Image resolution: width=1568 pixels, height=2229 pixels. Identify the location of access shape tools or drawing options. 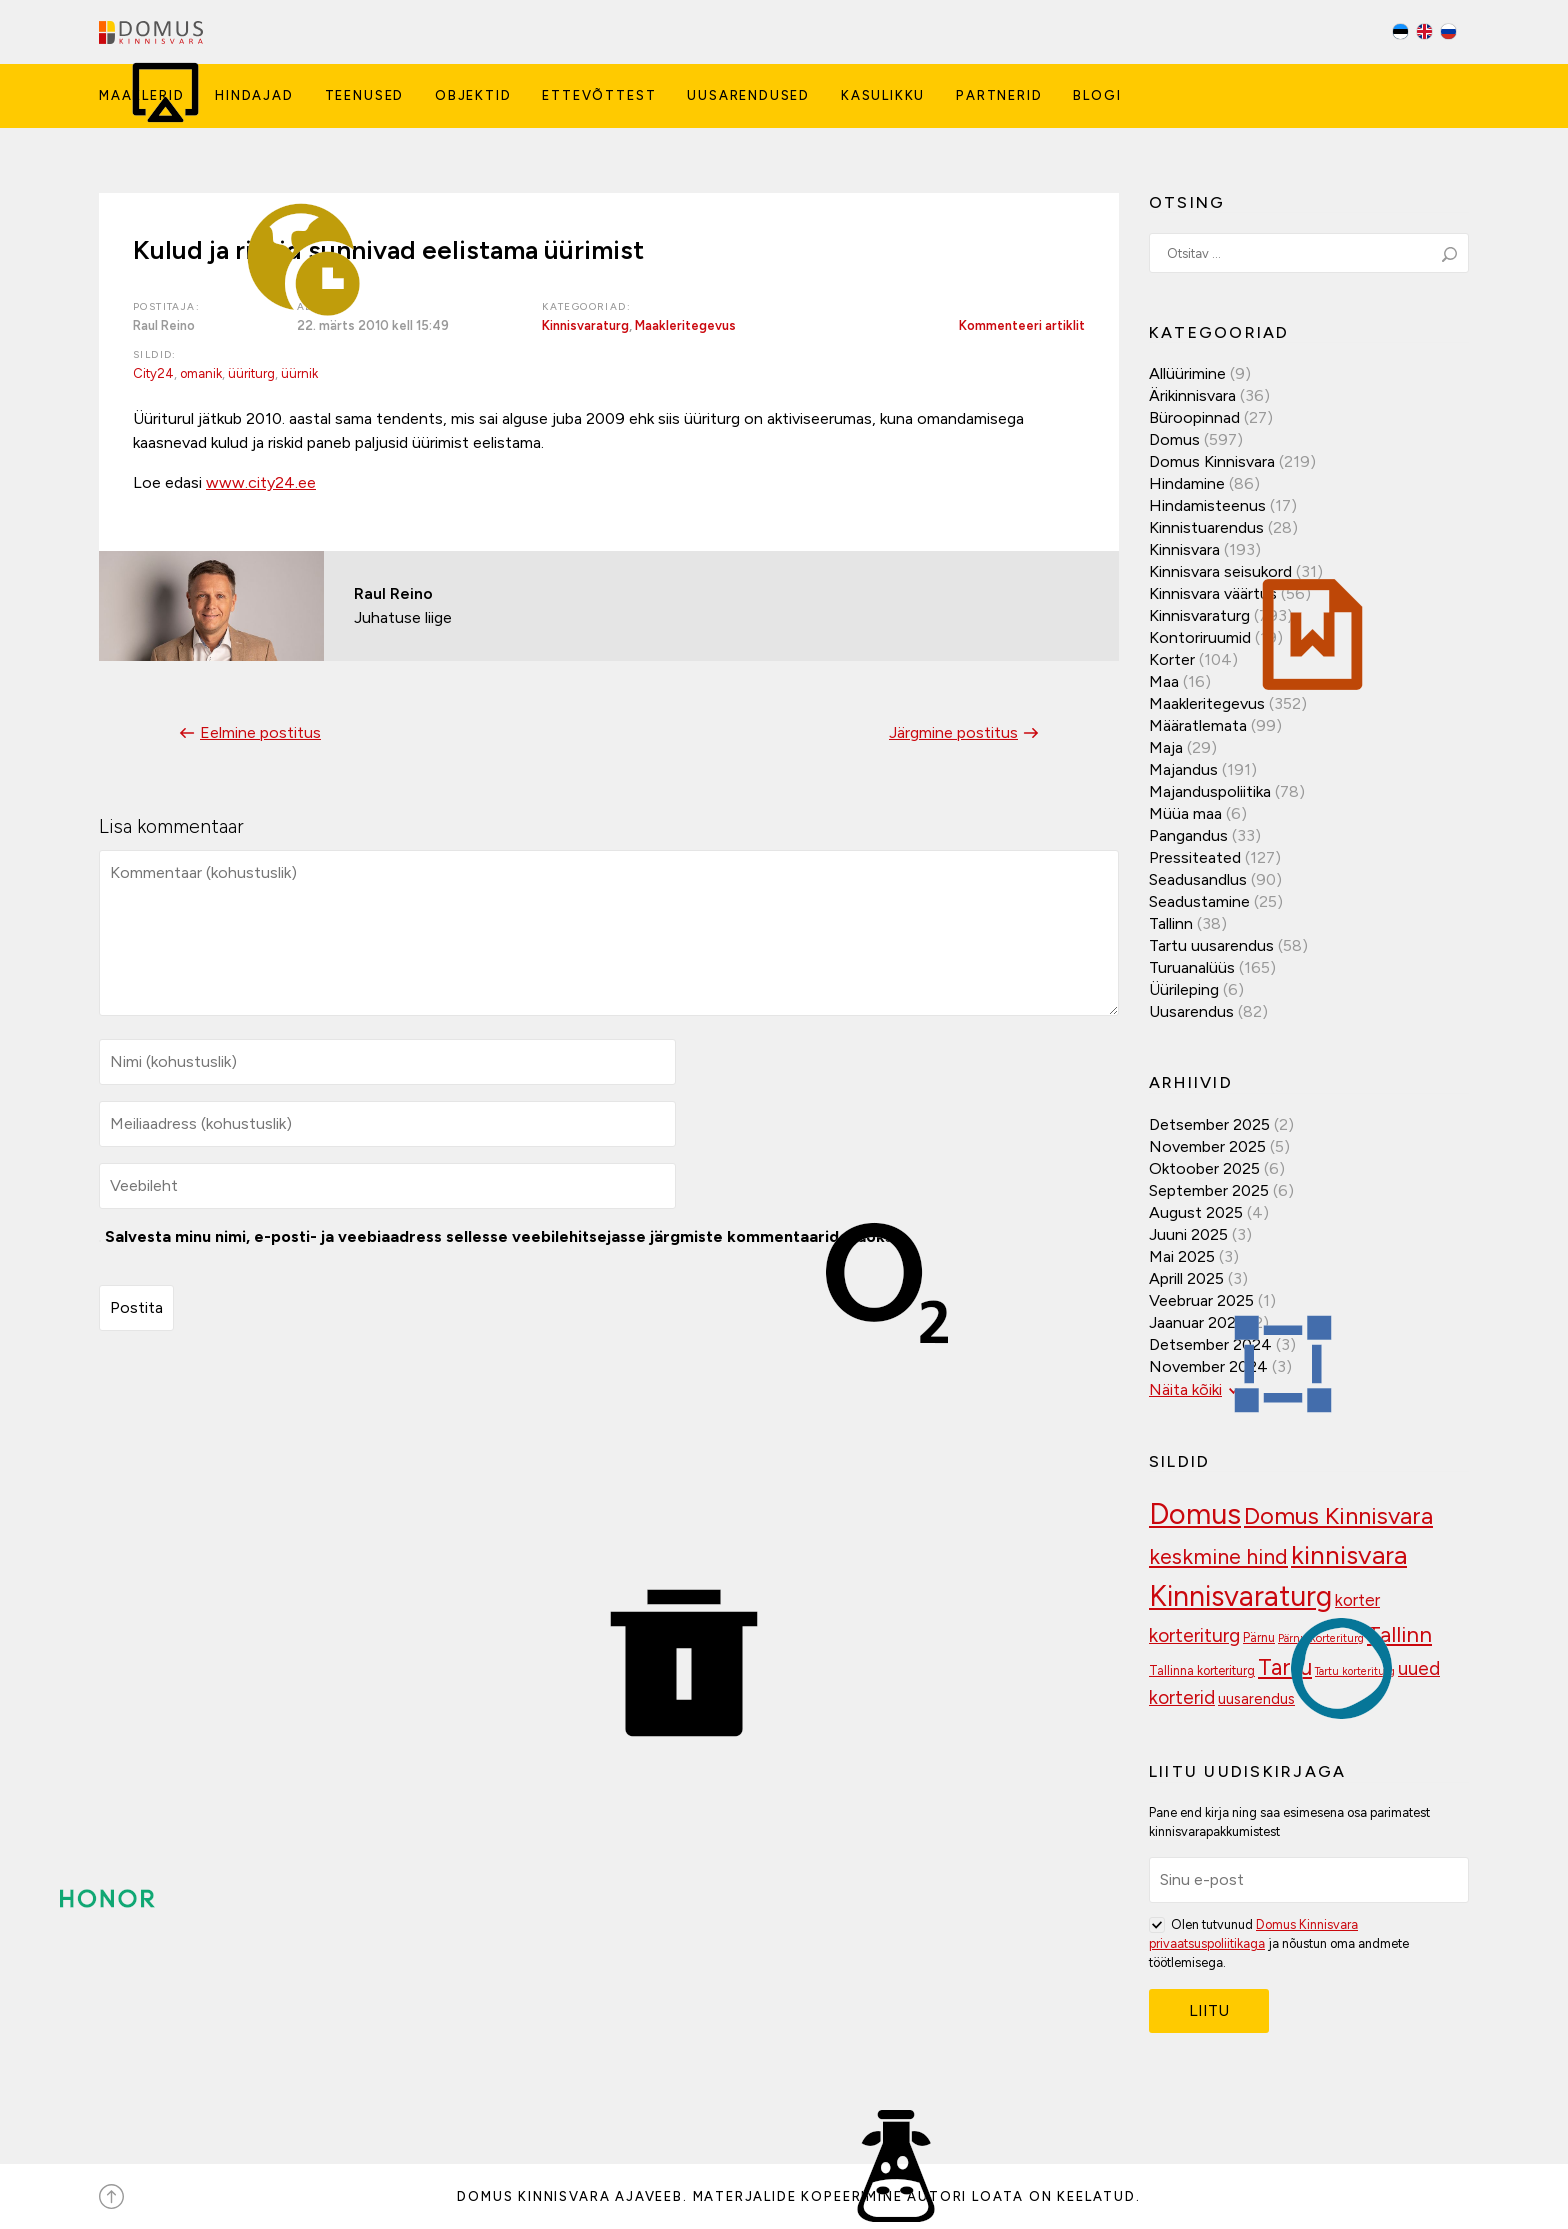
(1283, 1364).